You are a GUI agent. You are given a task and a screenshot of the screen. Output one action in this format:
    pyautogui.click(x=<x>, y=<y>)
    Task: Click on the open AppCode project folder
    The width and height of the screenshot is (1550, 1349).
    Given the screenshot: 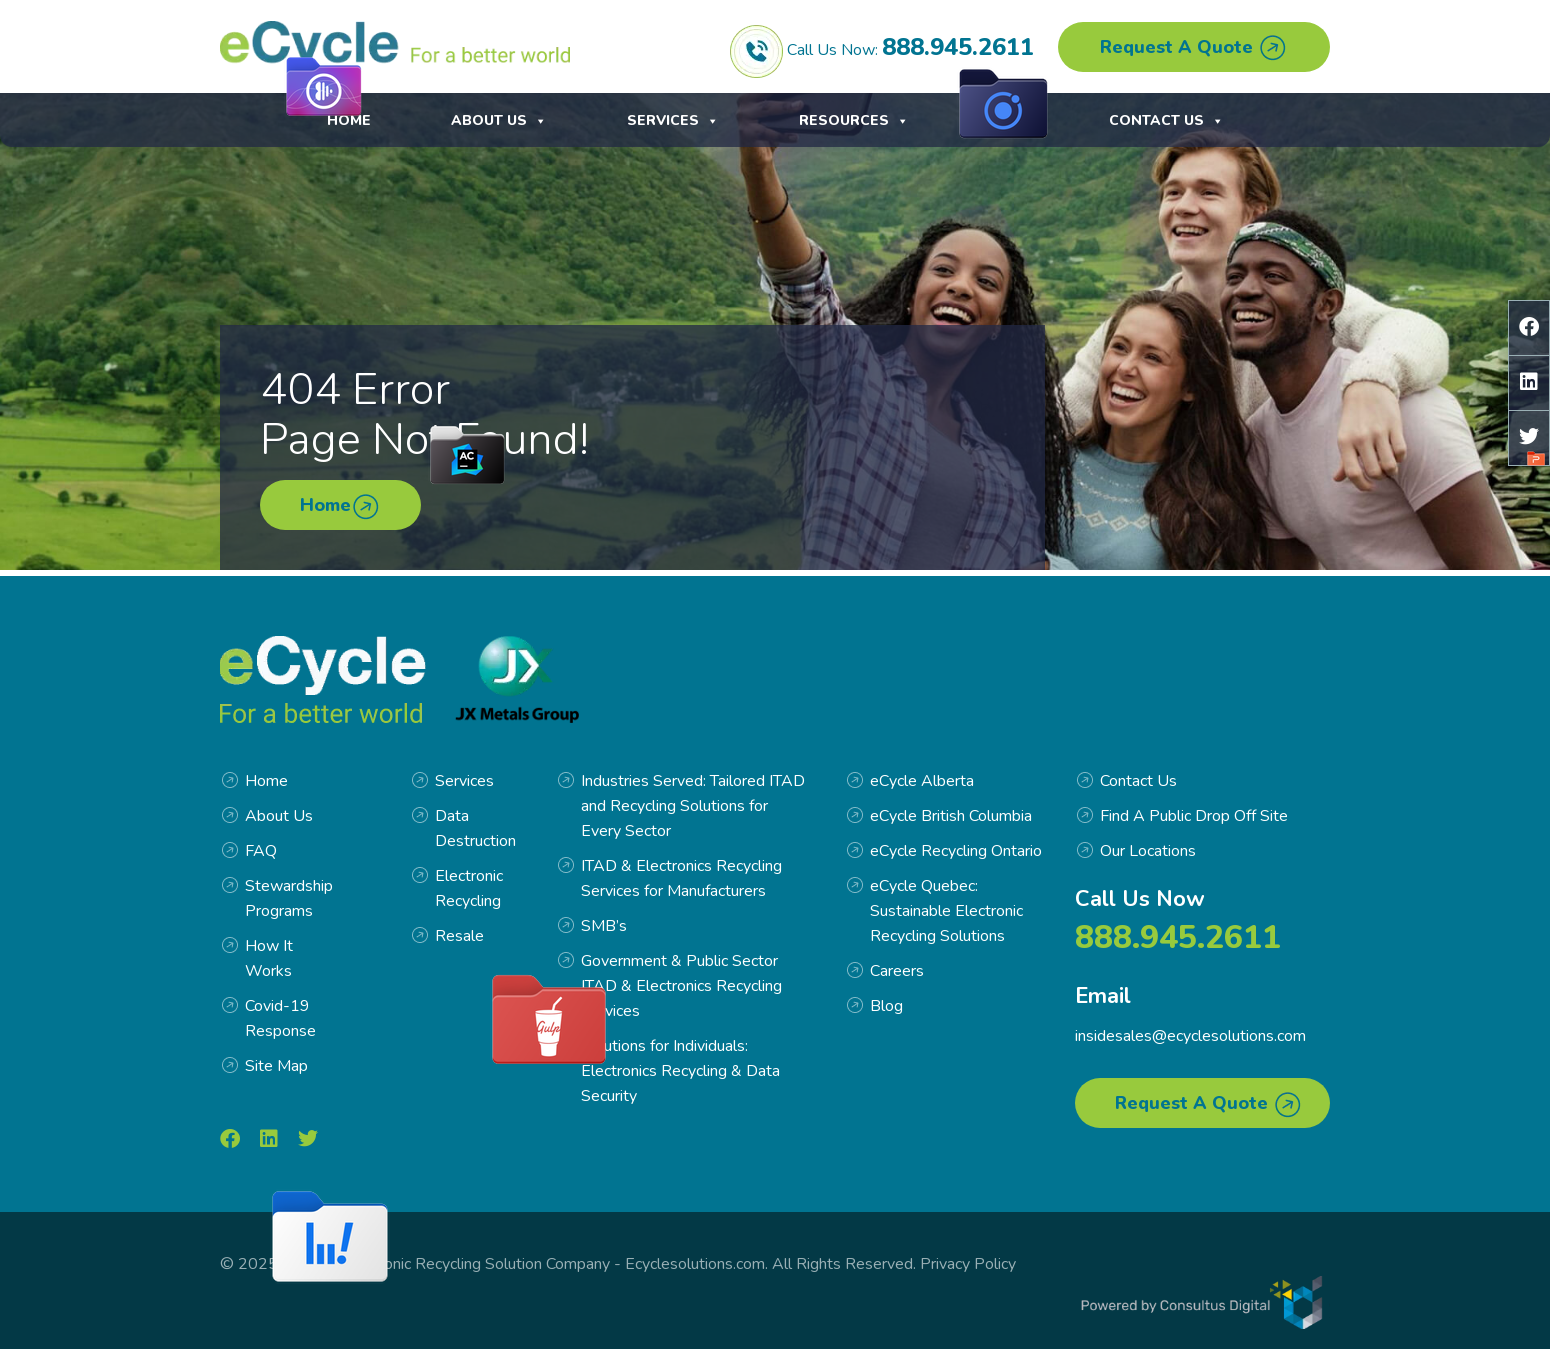 What is the action you would take?
    pyautogui.click(x=467, y=457)
    